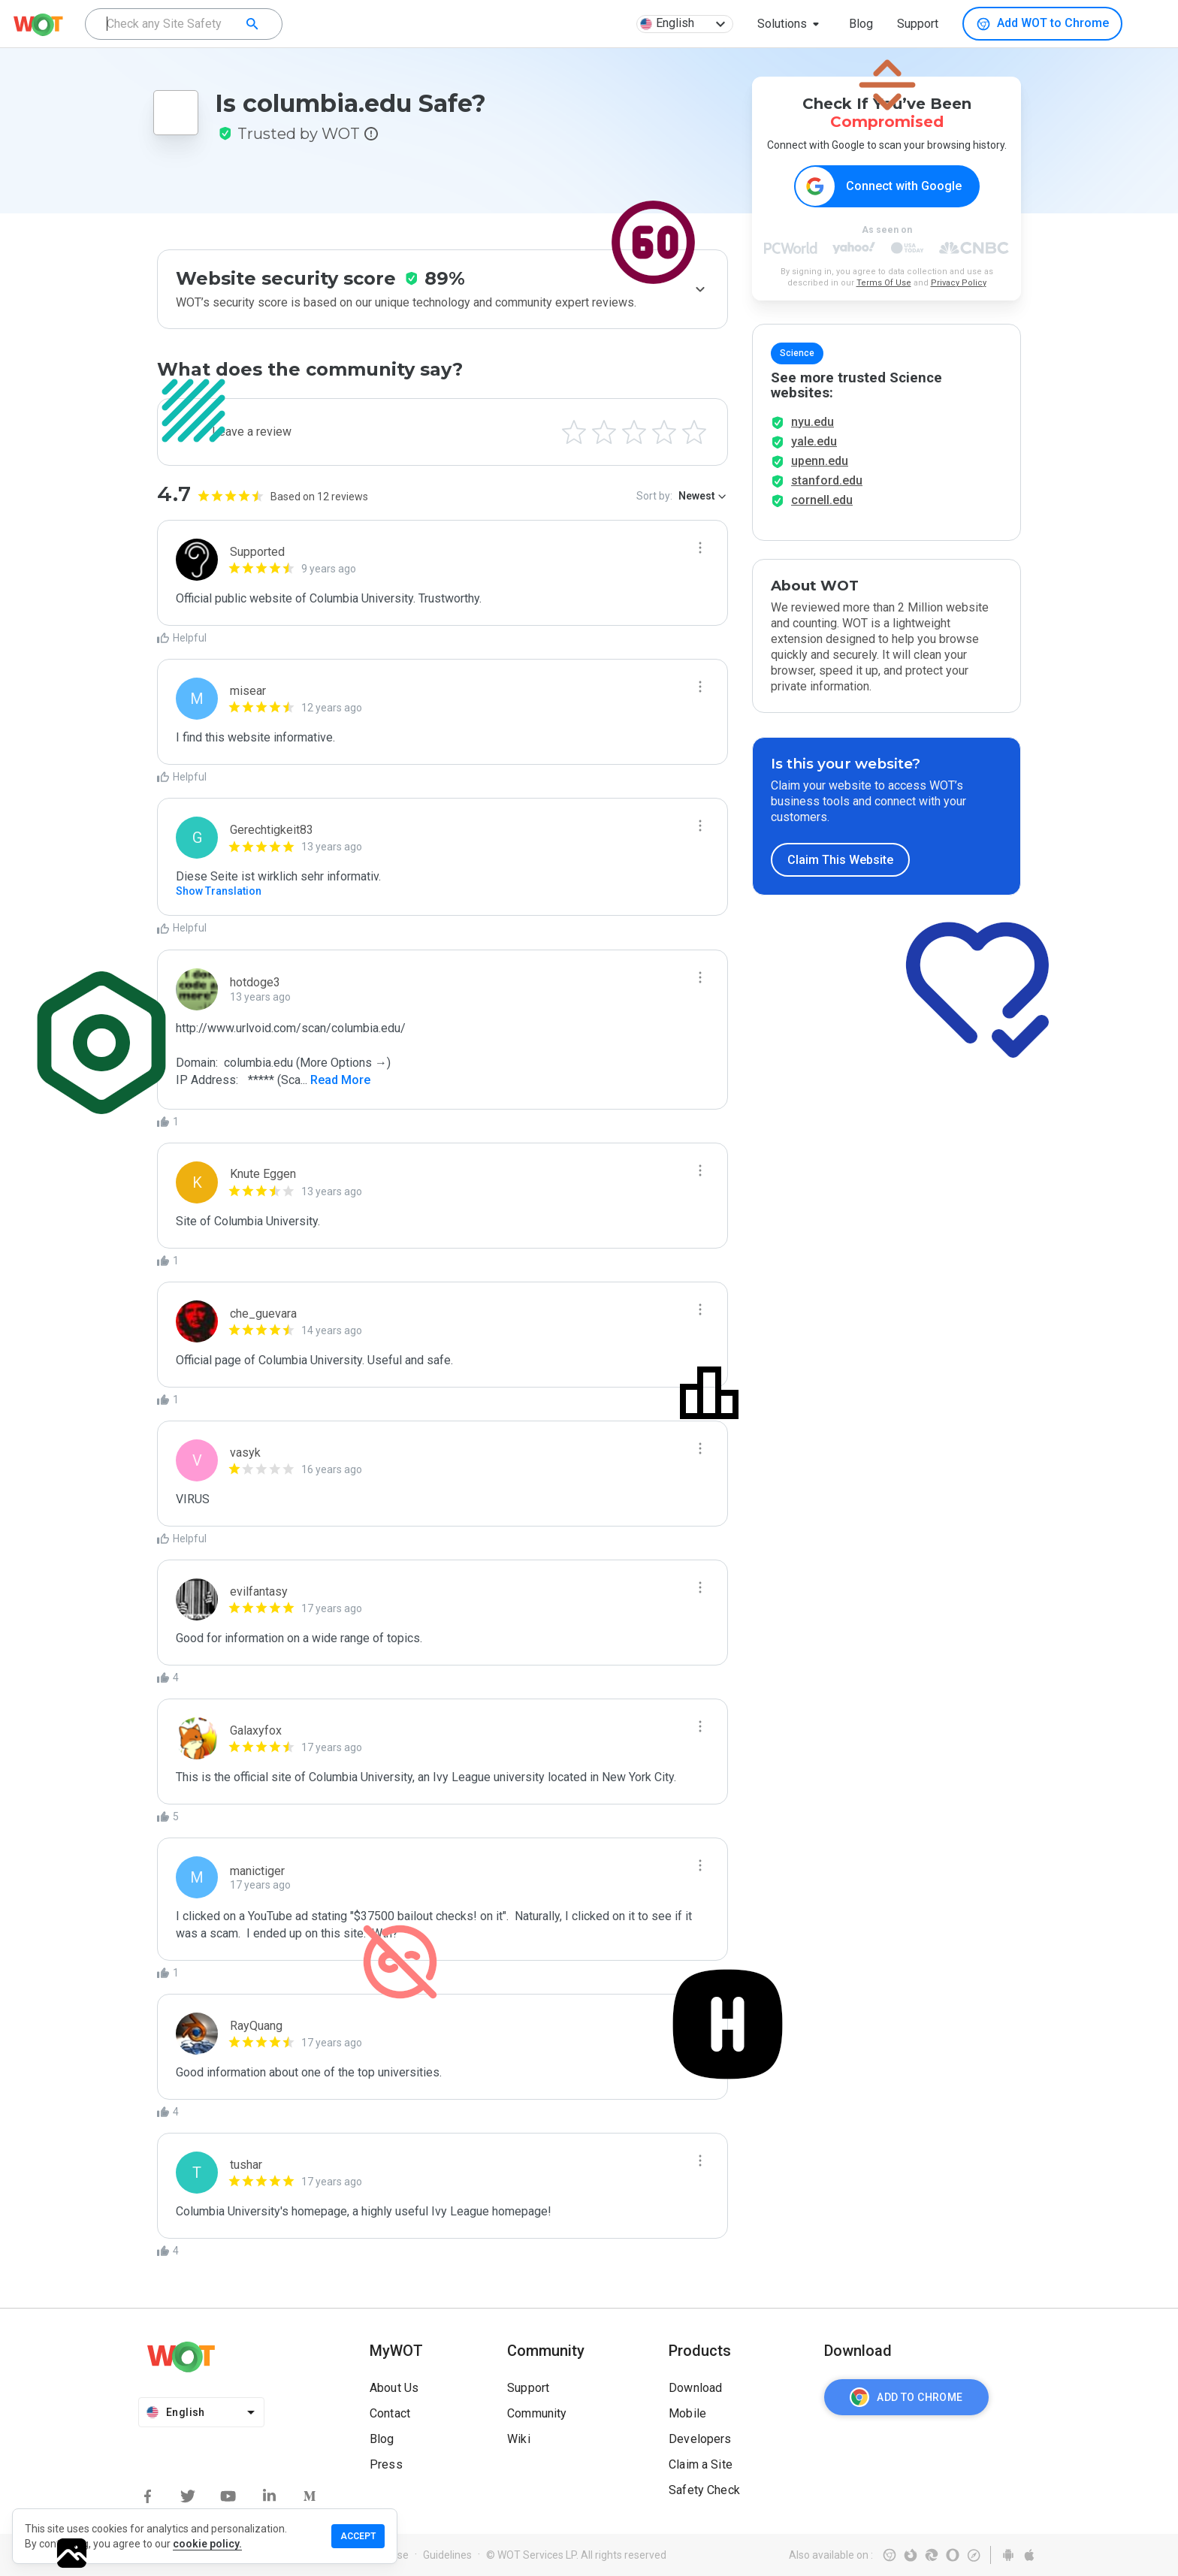  I want to click on item added to favorites successfully, so click(977, 986).